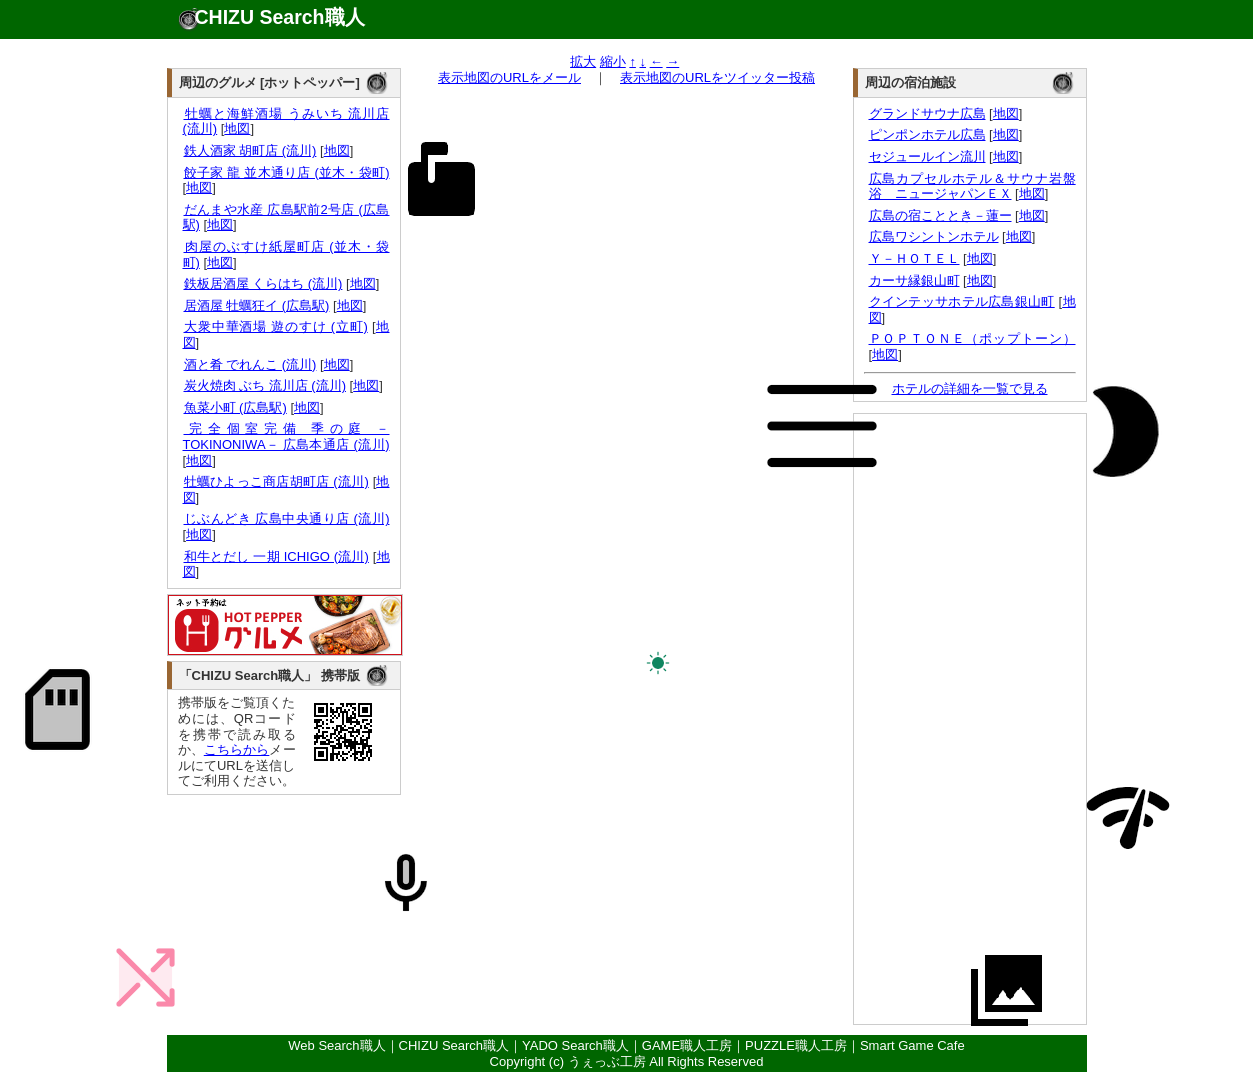 This screenshot has width=1253, height=1072. I want to click on switch to light mode, so click(658, 663).